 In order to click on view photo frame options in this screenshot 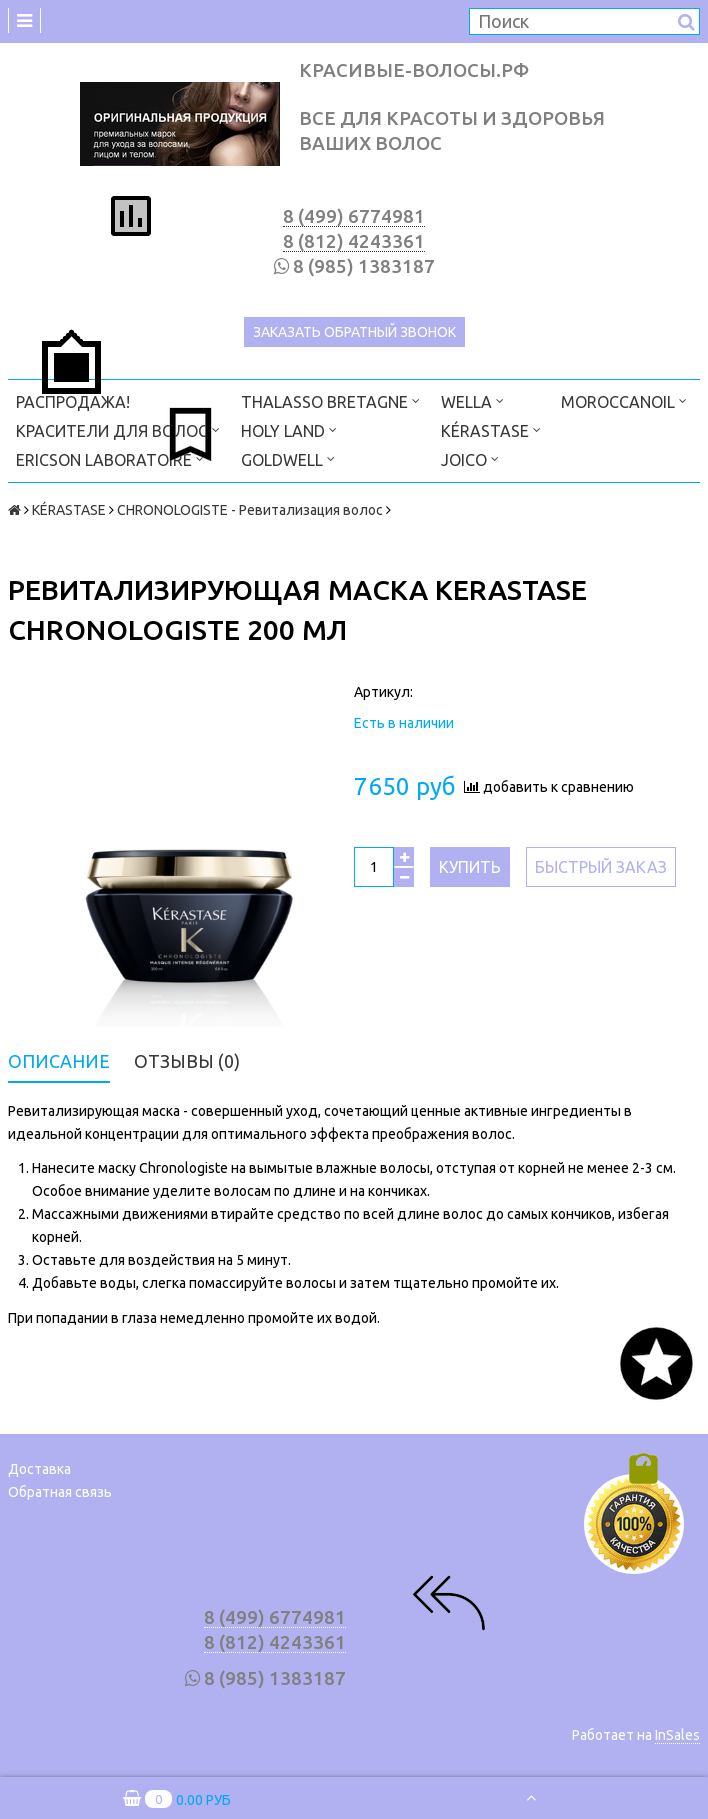, I will do `click(71, 364)`.